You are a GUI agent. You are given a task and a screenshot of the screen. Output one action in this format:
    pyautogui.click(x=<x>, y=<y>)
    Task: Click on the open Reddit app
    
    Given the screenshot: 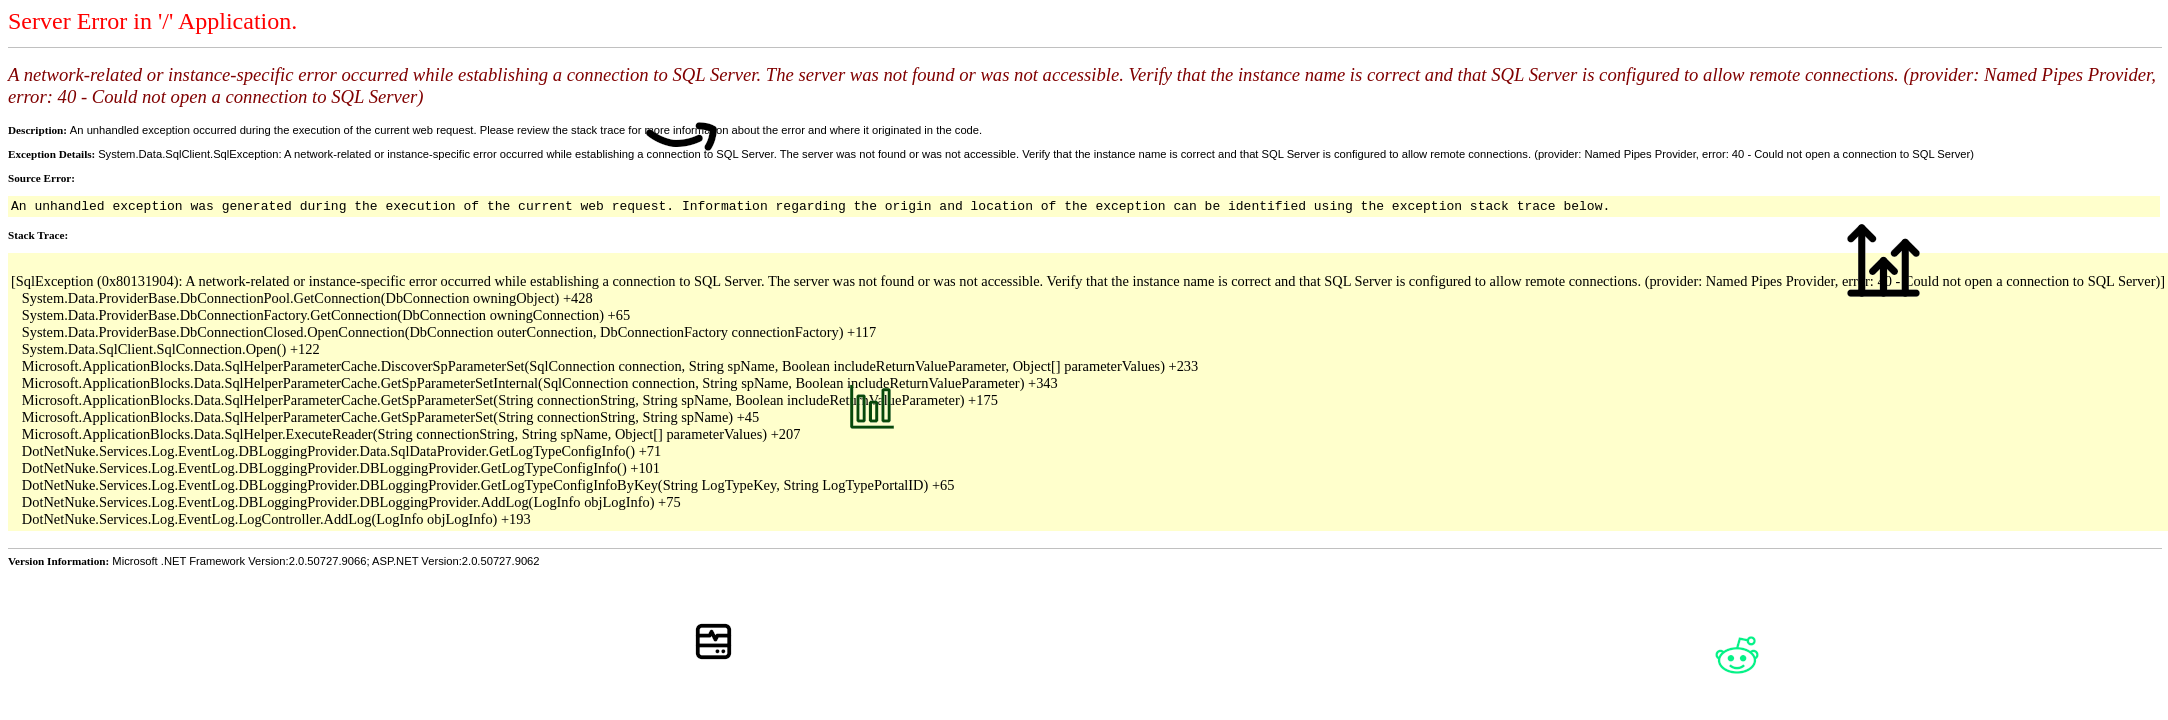 What is the action you would take?
    pyautogui.click(x=1737, y=655)
    